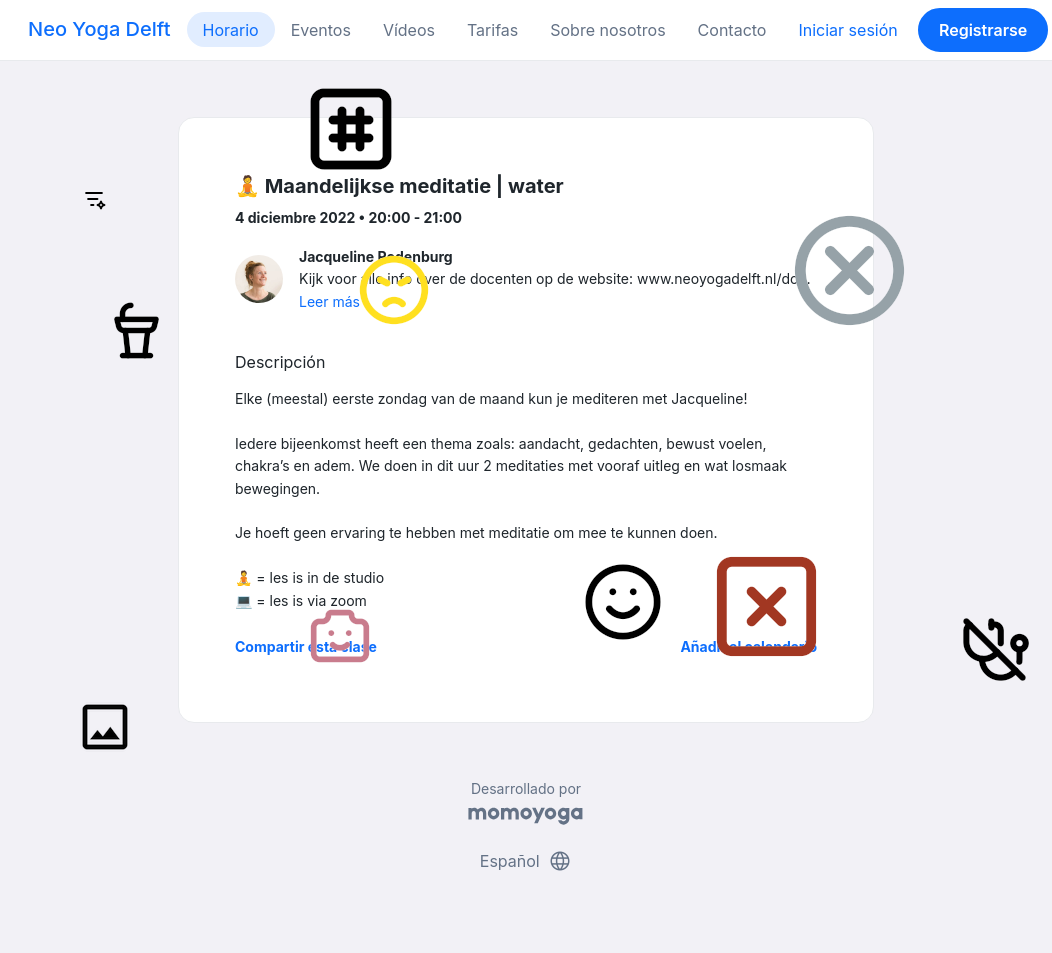 This screenshot has height=953, width=1052. What do you see at coordinates (136, 330) in the screenshot?
I see `view speaker or presentation podium` at bounding box center [136, 330].